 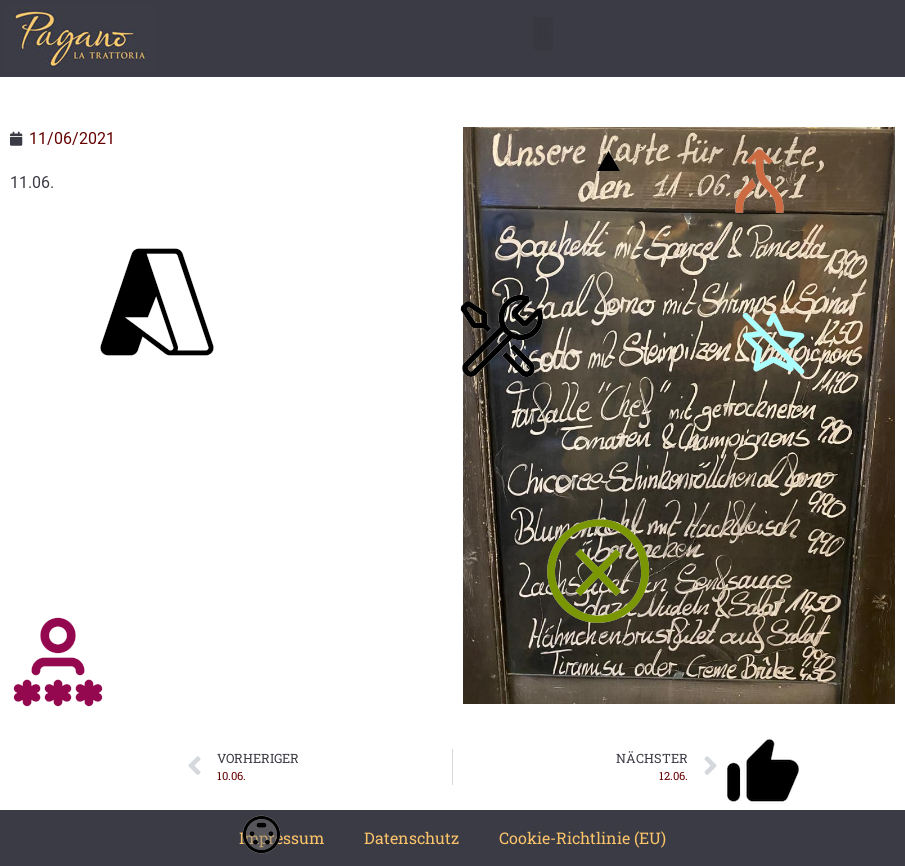 What do you see at coordinates (599, 571) in the screenshot?
I see `indicates an error or failed action` at bounding box center [599, 571].